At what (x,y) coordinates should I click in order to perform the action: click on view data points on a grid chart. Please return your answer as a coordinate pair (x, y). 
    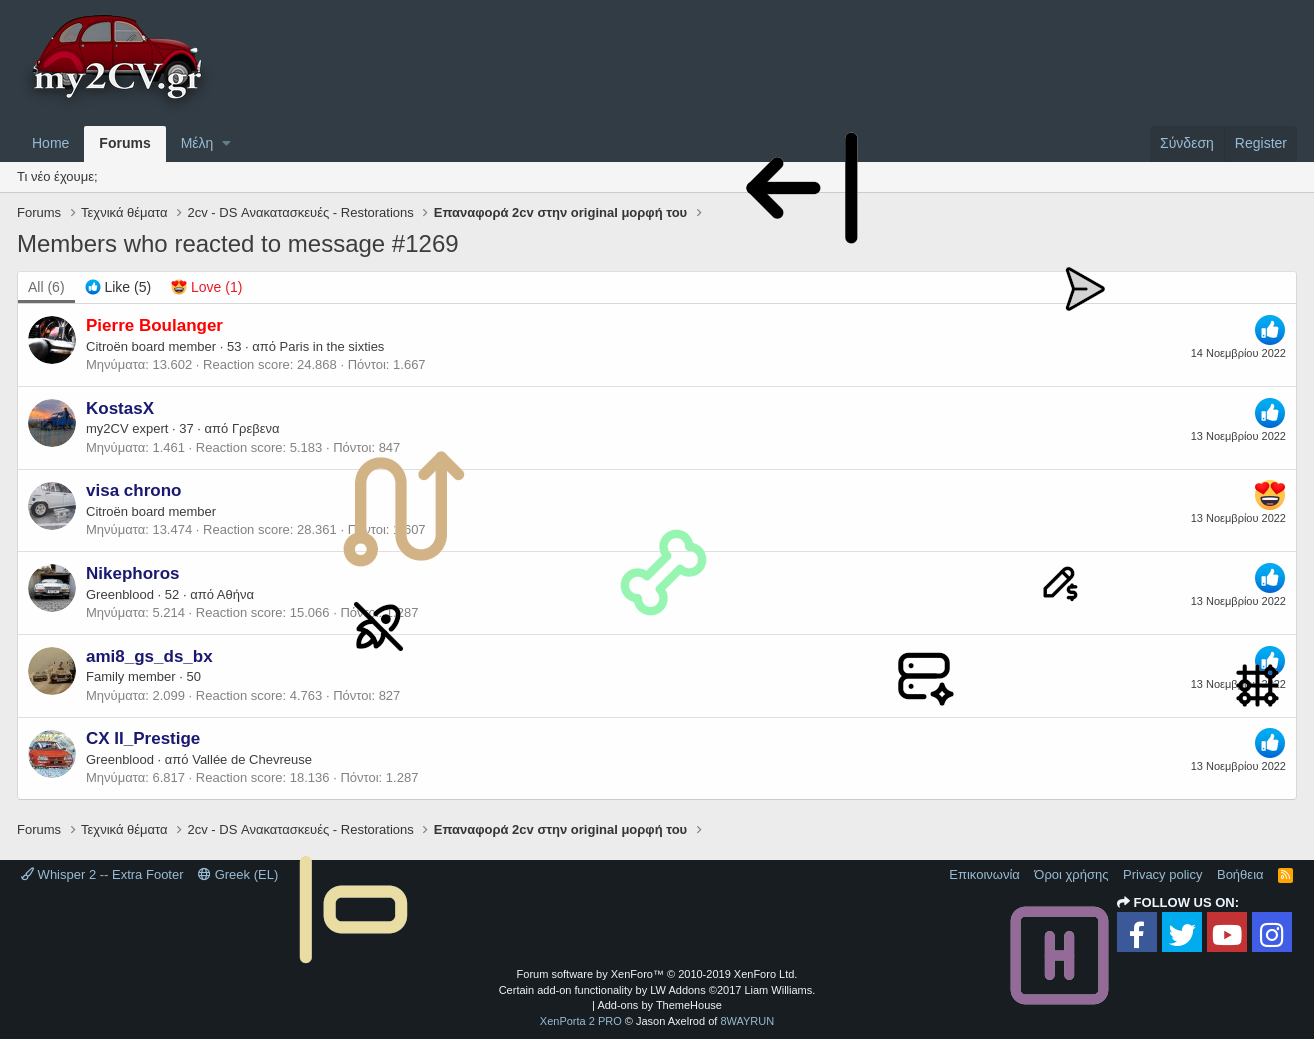
    Looking at the image, I should click on (1257, 685).